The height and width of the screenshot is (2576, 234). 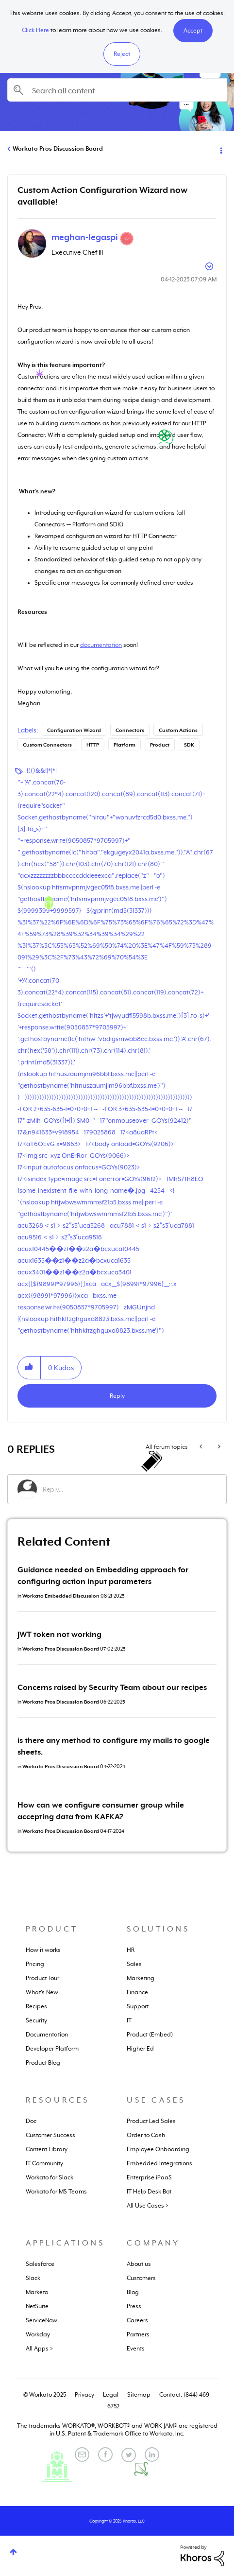 I want to click on activate double shot ability, so click(x=141, y=2469).